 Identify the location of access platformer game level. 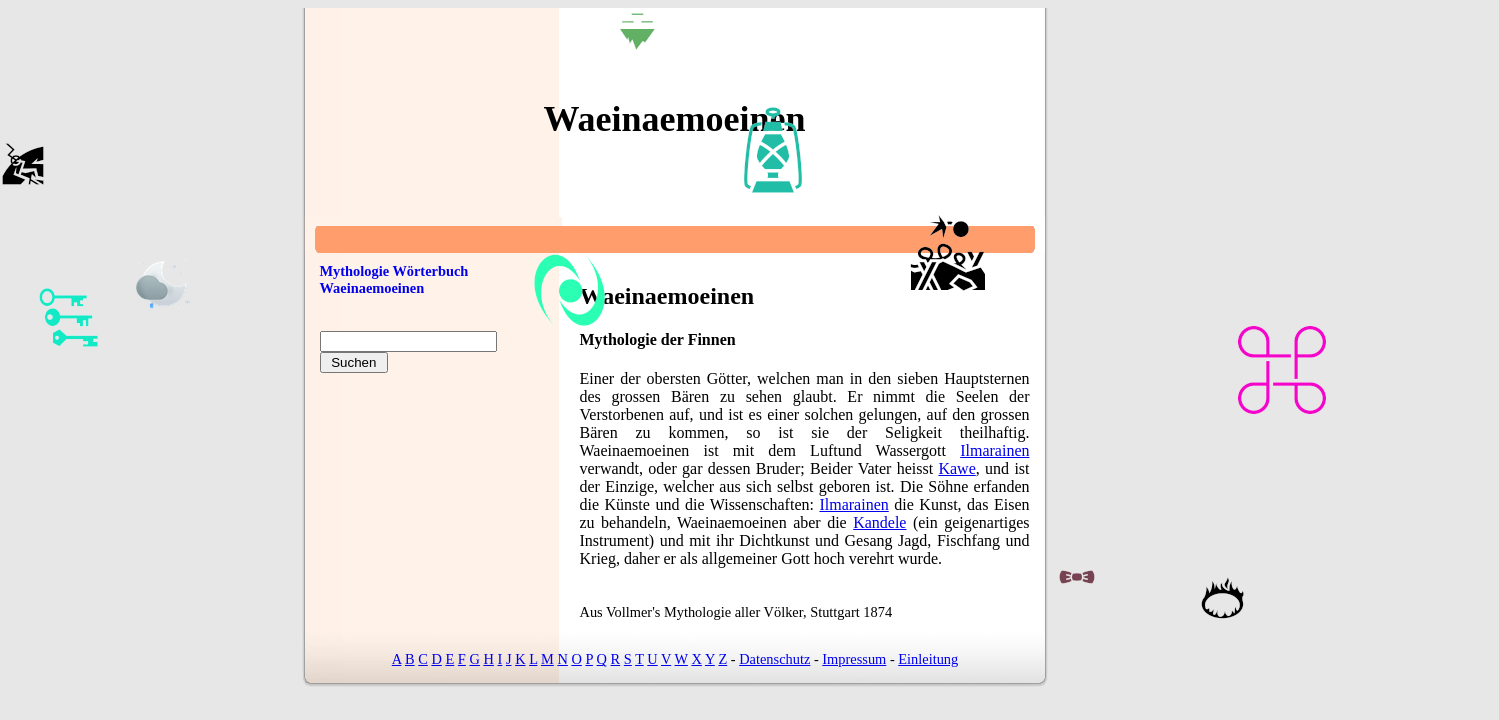
(637, 30).